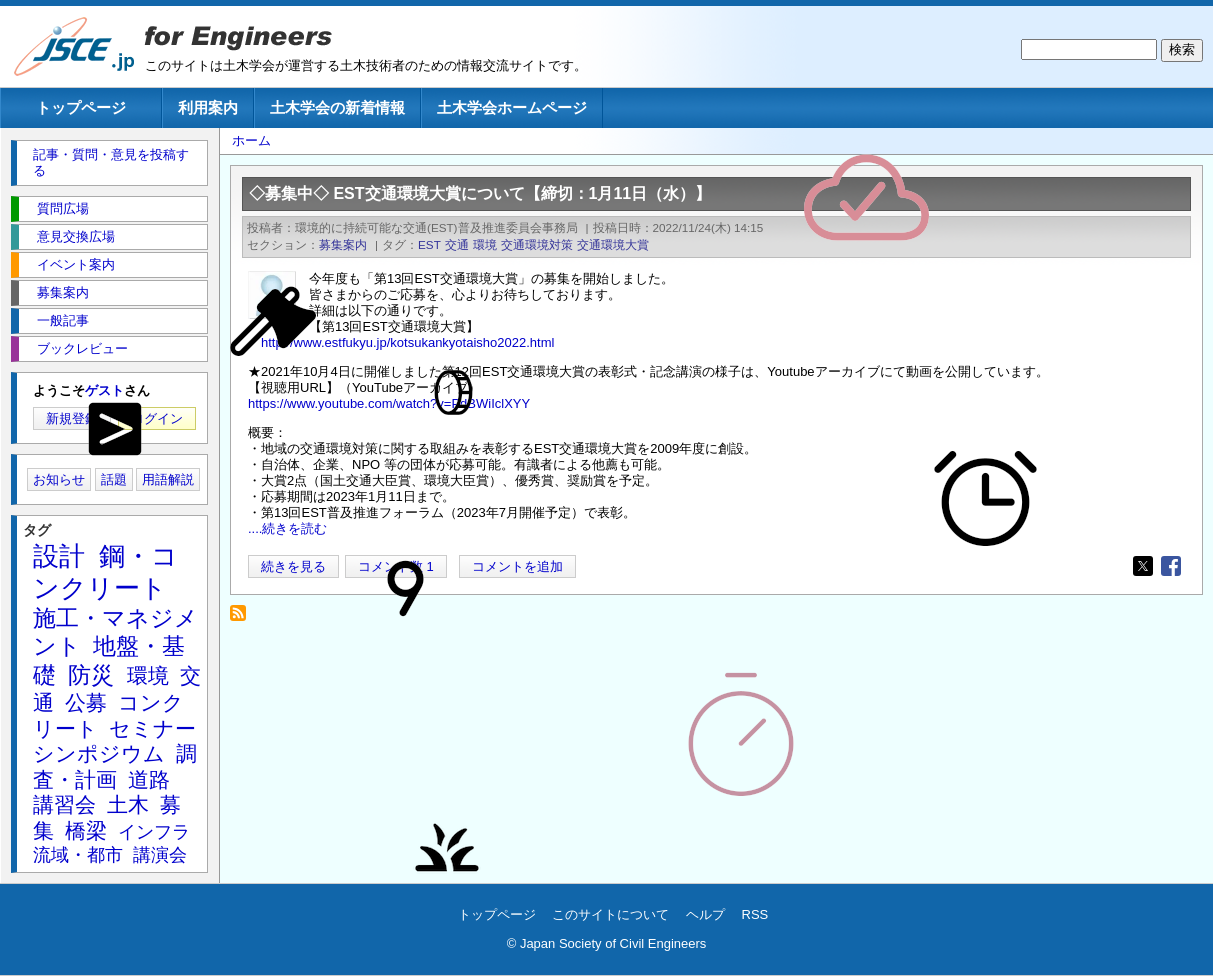 The width and height of the screenshot is (1213, 976). I want to click on file successfully uploaded to cloud, so click(866, 197).